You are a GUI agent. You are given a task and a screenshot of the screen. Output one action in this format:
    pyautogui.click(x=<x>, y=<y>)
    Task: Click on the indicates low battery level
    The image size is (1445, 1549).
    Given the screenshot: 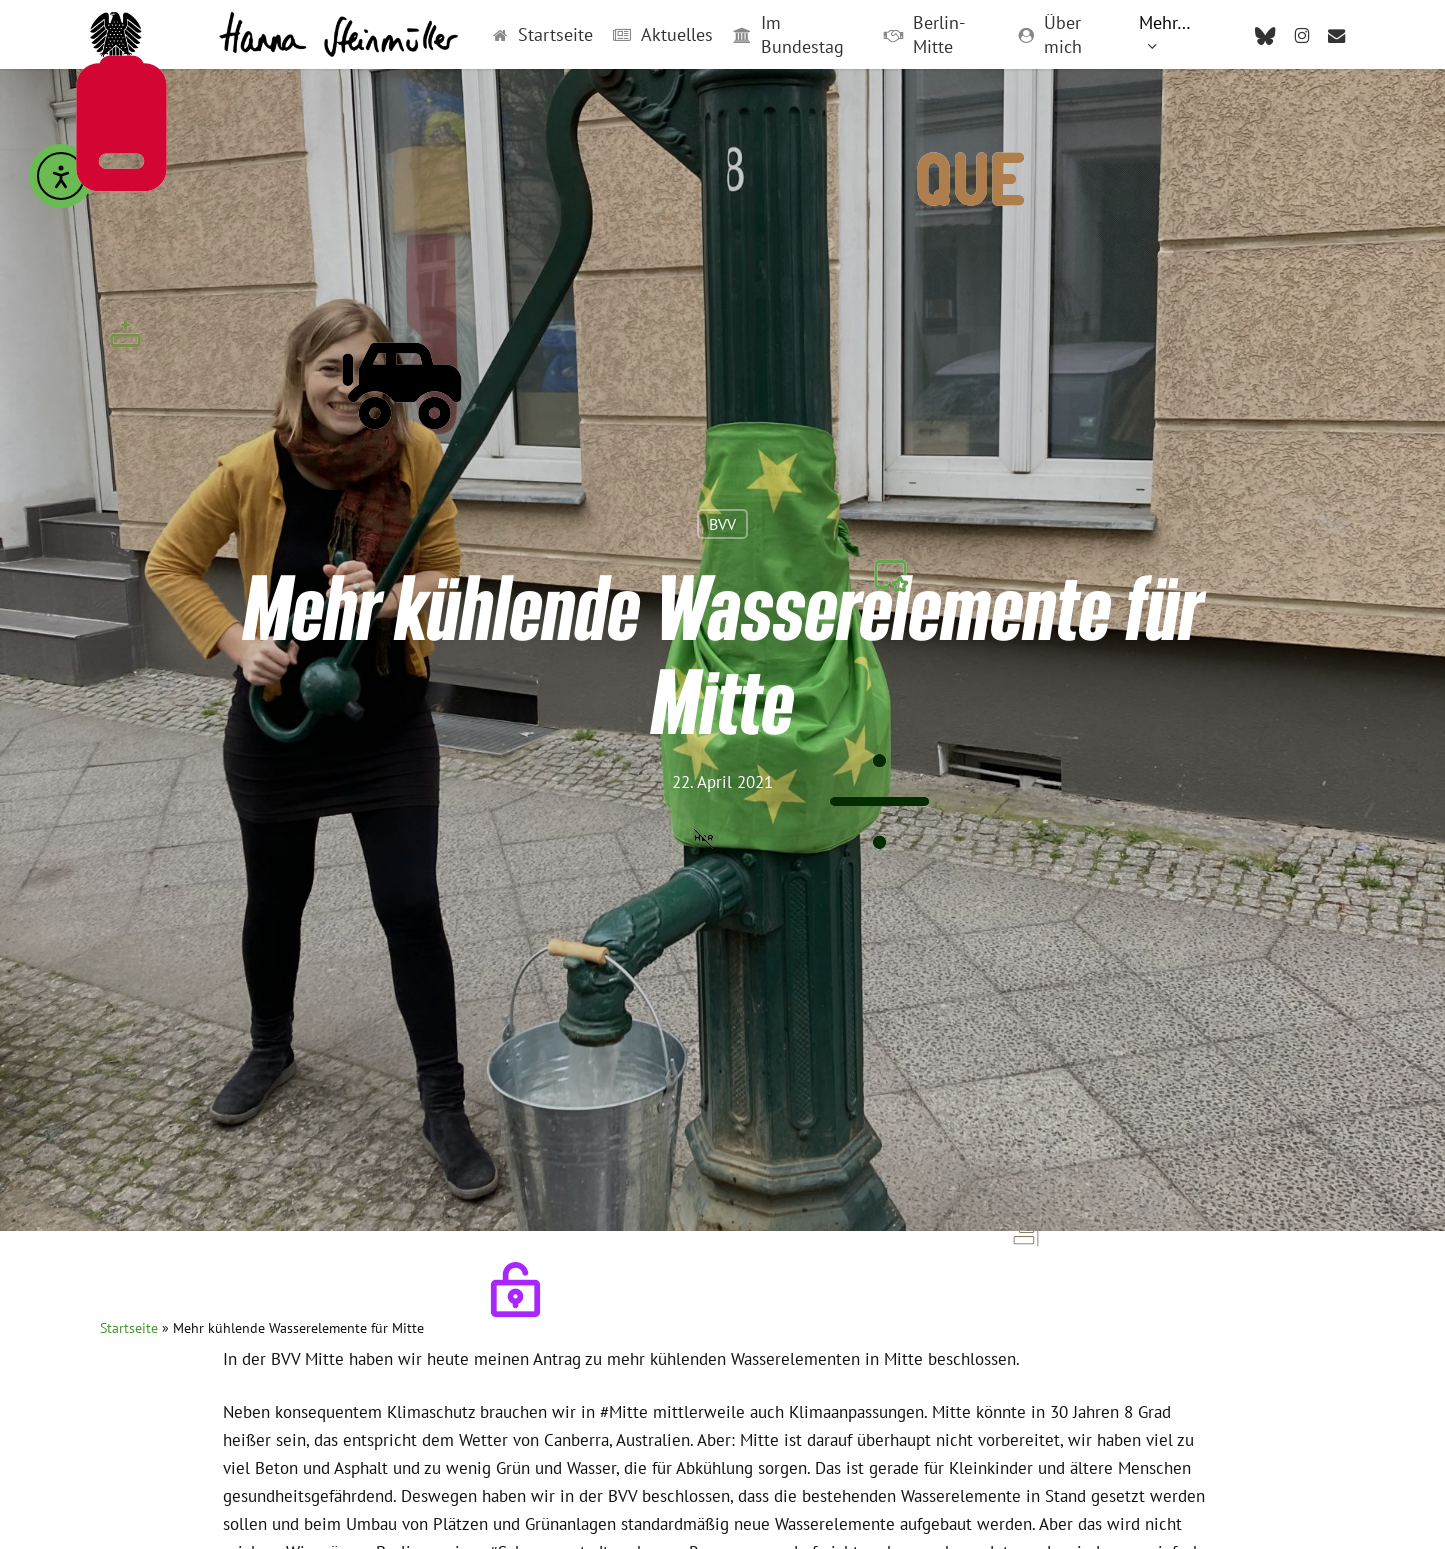 What is the action you would take?
    pyautogui.click(x=121, y=123)
    